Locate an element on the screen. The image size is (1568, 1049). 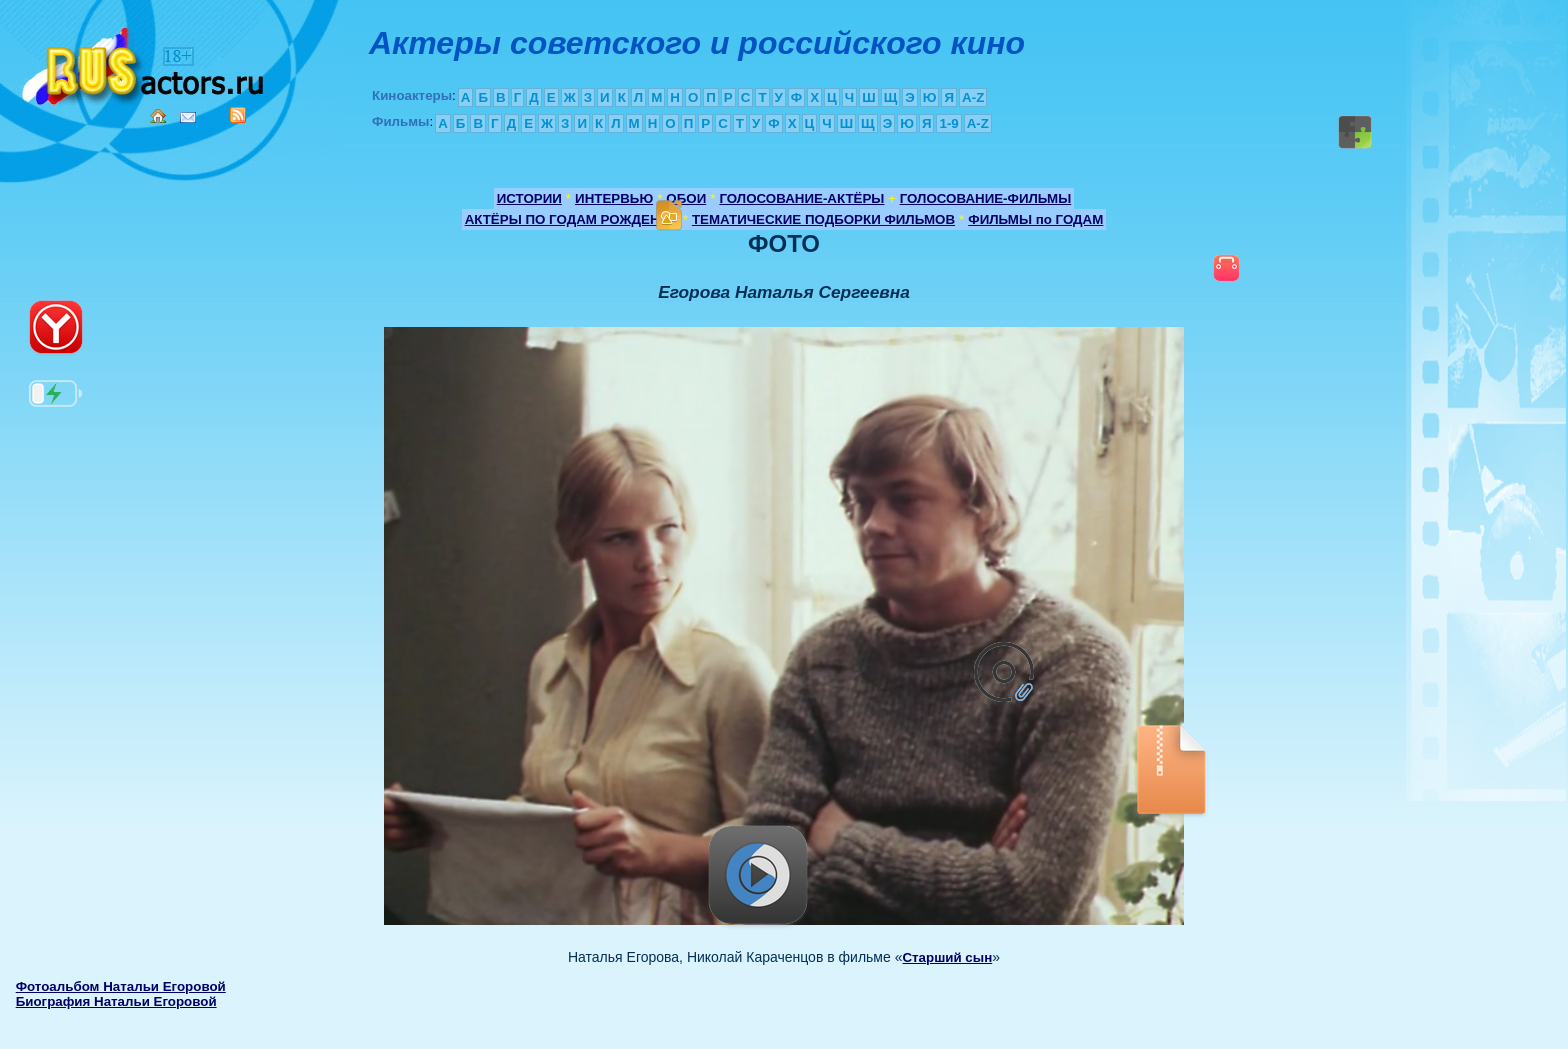
open openshot video editor is located at coordinates (758, 875).